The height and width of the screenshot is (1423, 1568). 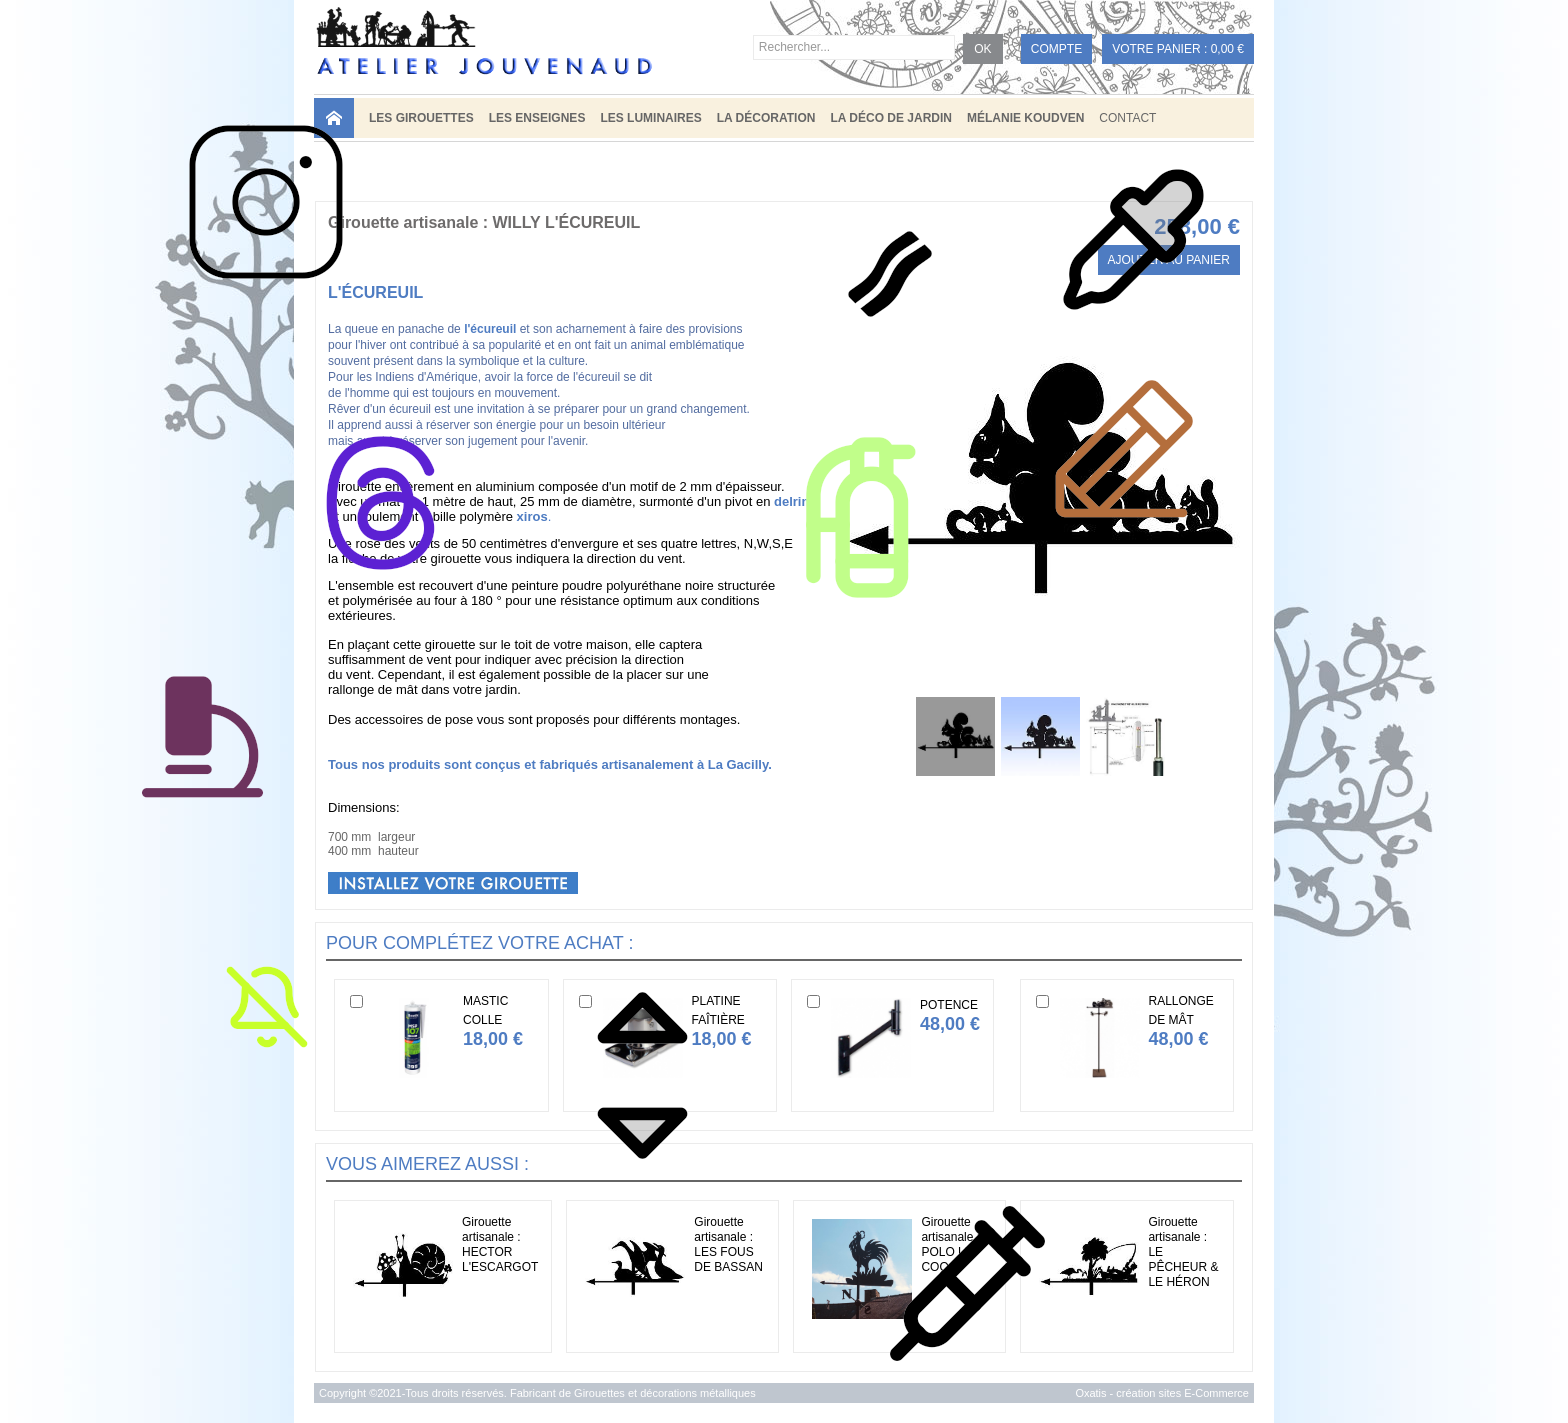 I want to click on access medical or health-related features, so click(x=967, y=1283).